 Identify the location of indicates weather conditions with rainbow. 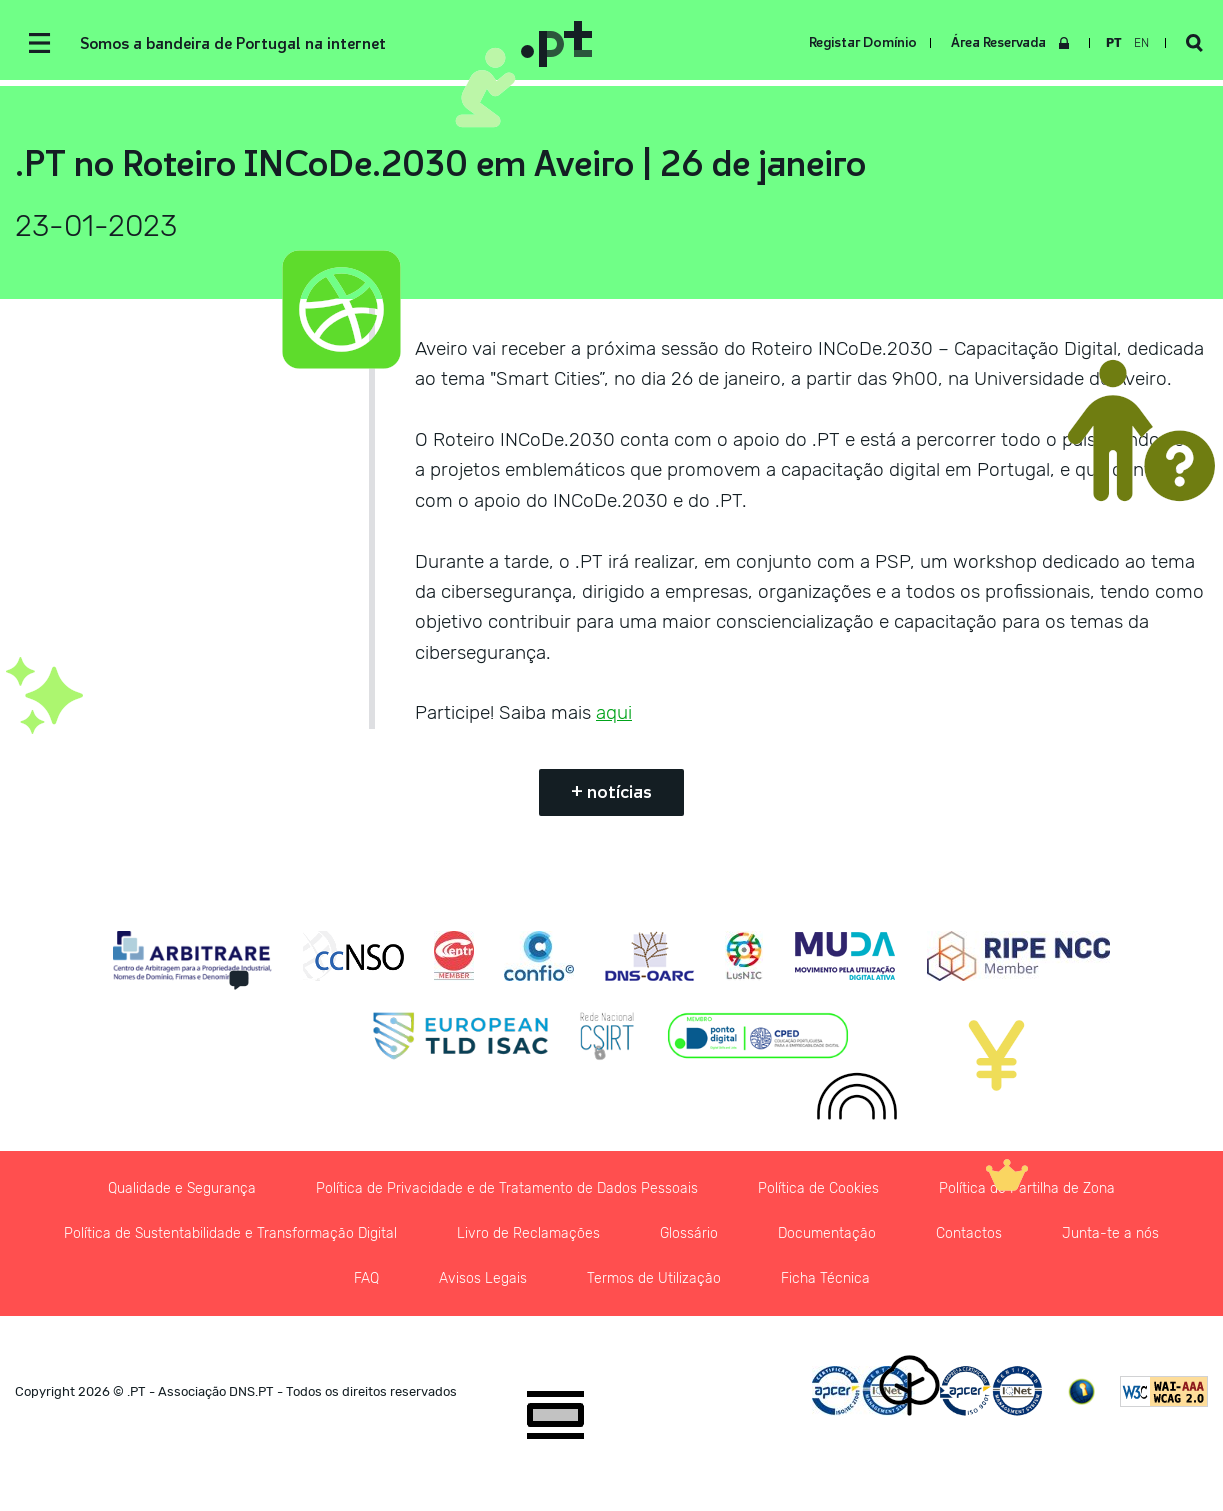
(857, 1099).